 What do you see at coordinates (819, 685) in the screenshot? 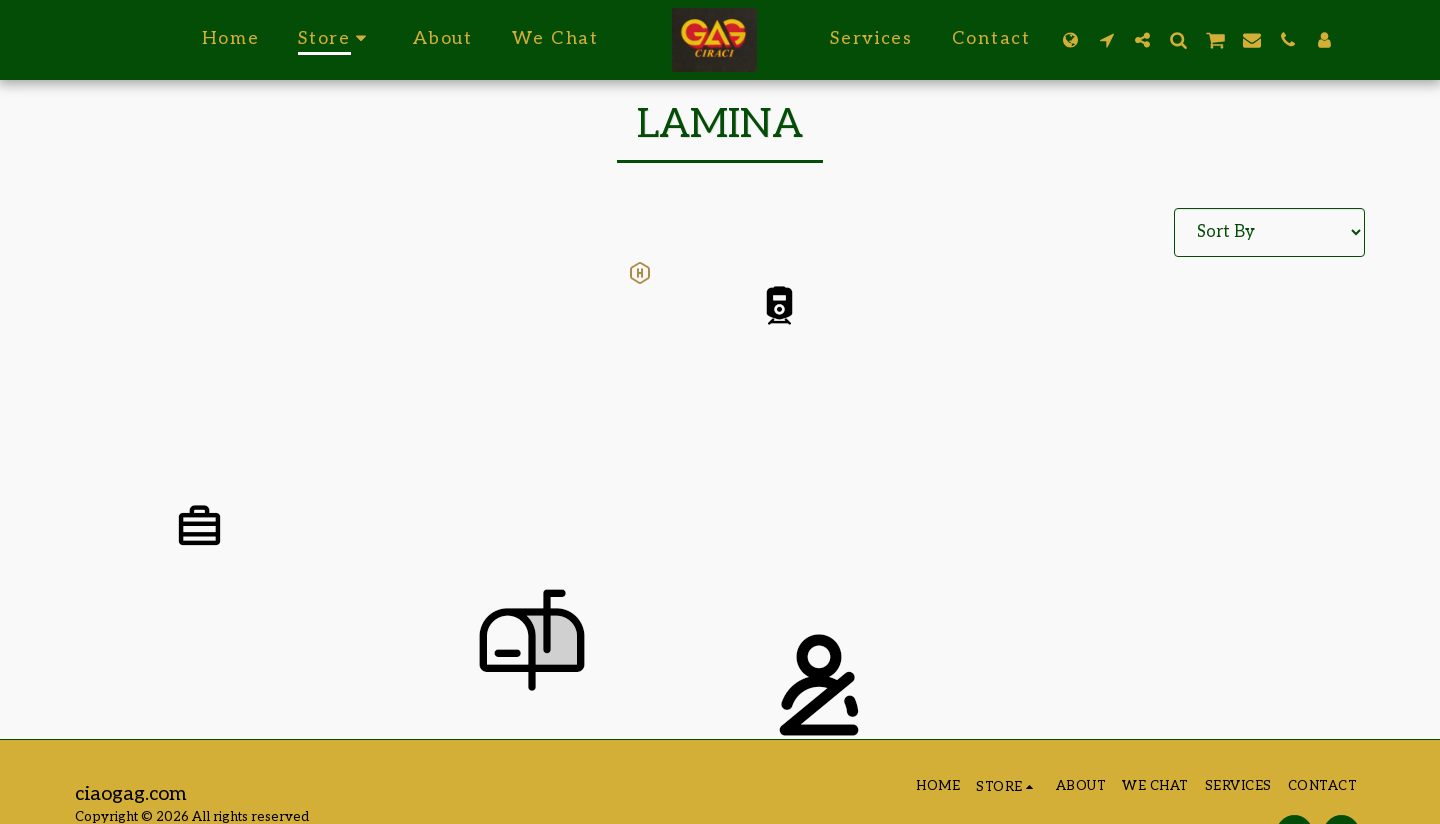
I see `fasten seatbelt reminder` at bounding box center [819, 685].